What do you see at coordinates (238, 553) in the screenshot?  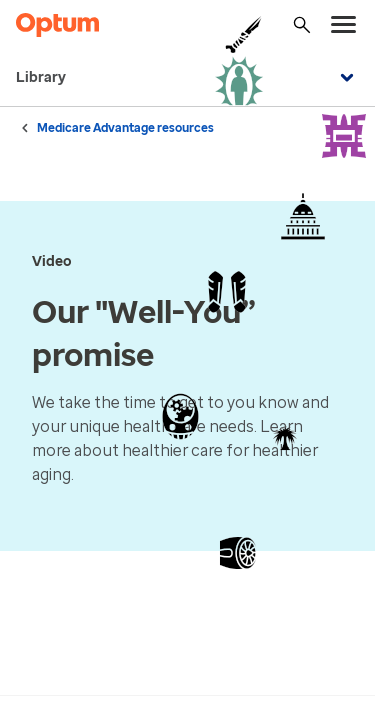 I see `access turbine or engine controls` at bounding box center [238, 553].